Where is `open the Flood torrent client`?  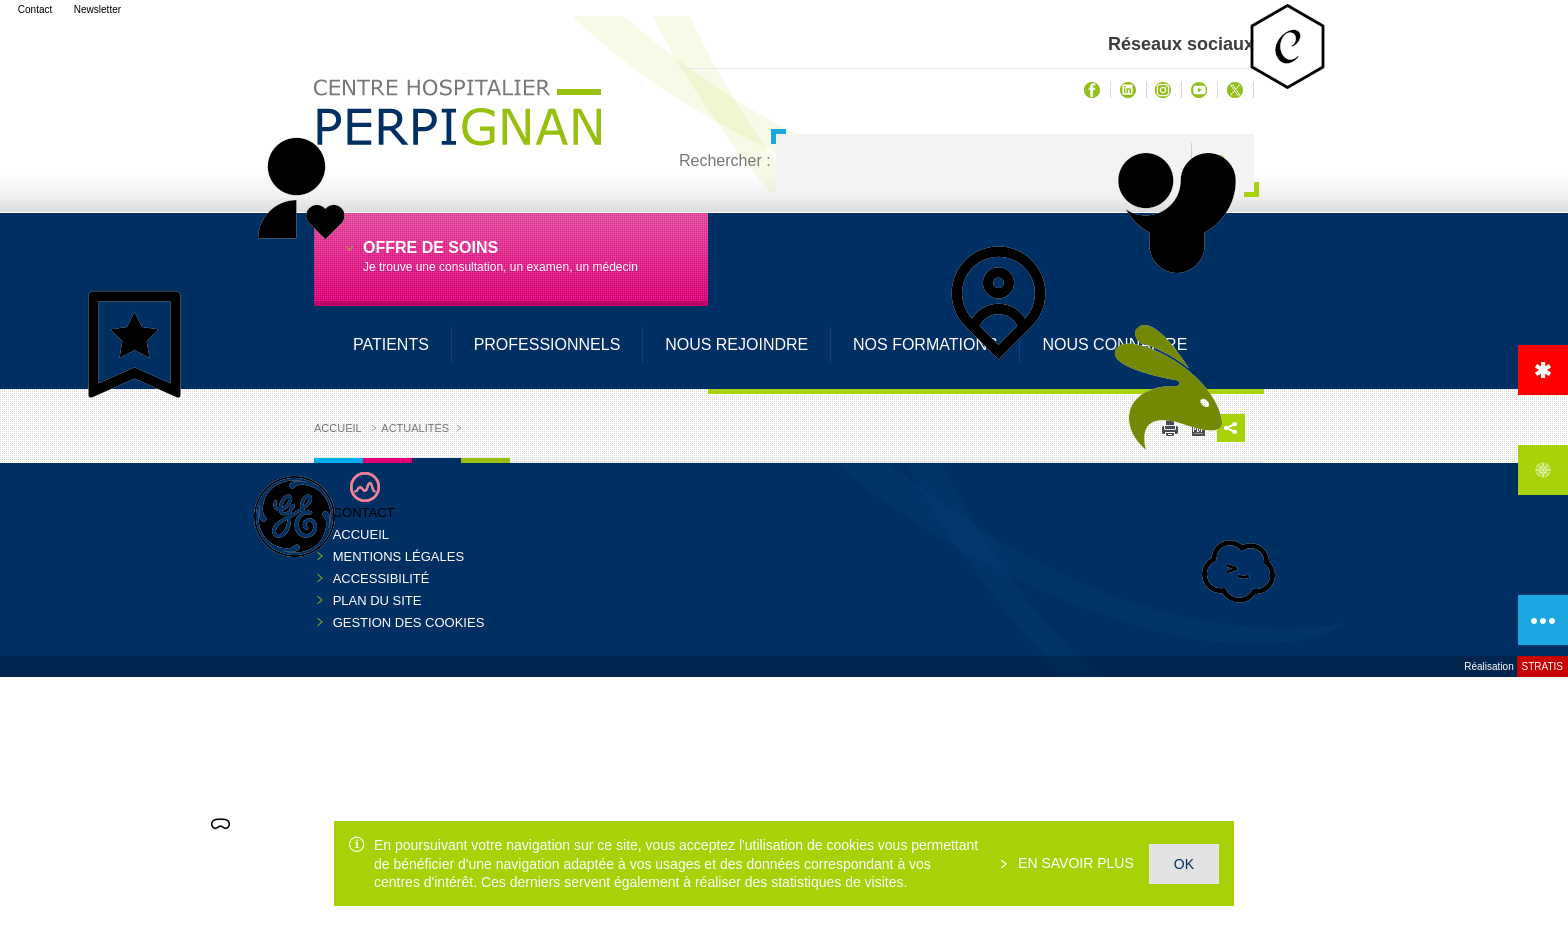
open the Flood torrent client is located at coordinates (365, 487).